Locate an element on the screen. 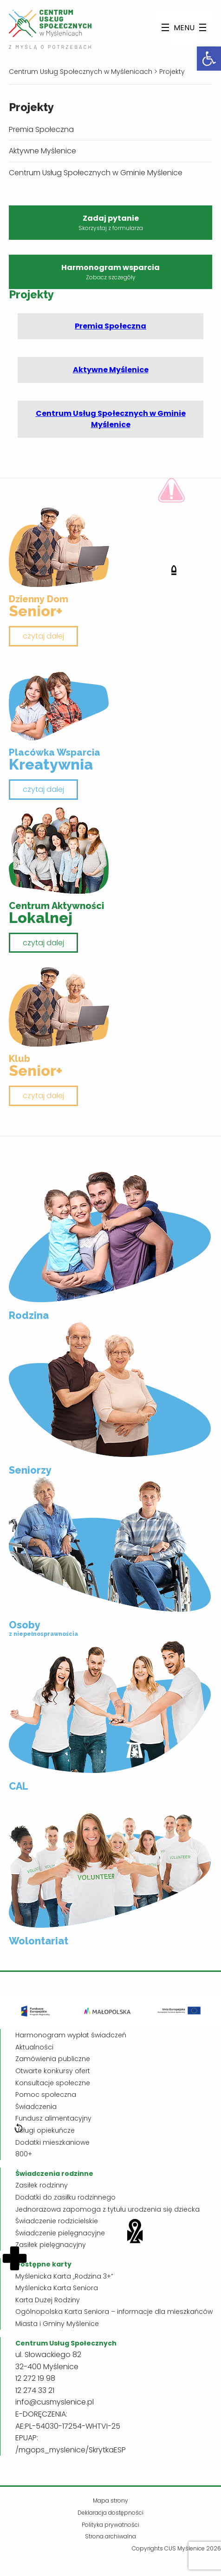  select rifle weapon in game inventory is located at coordinates (174, 570).